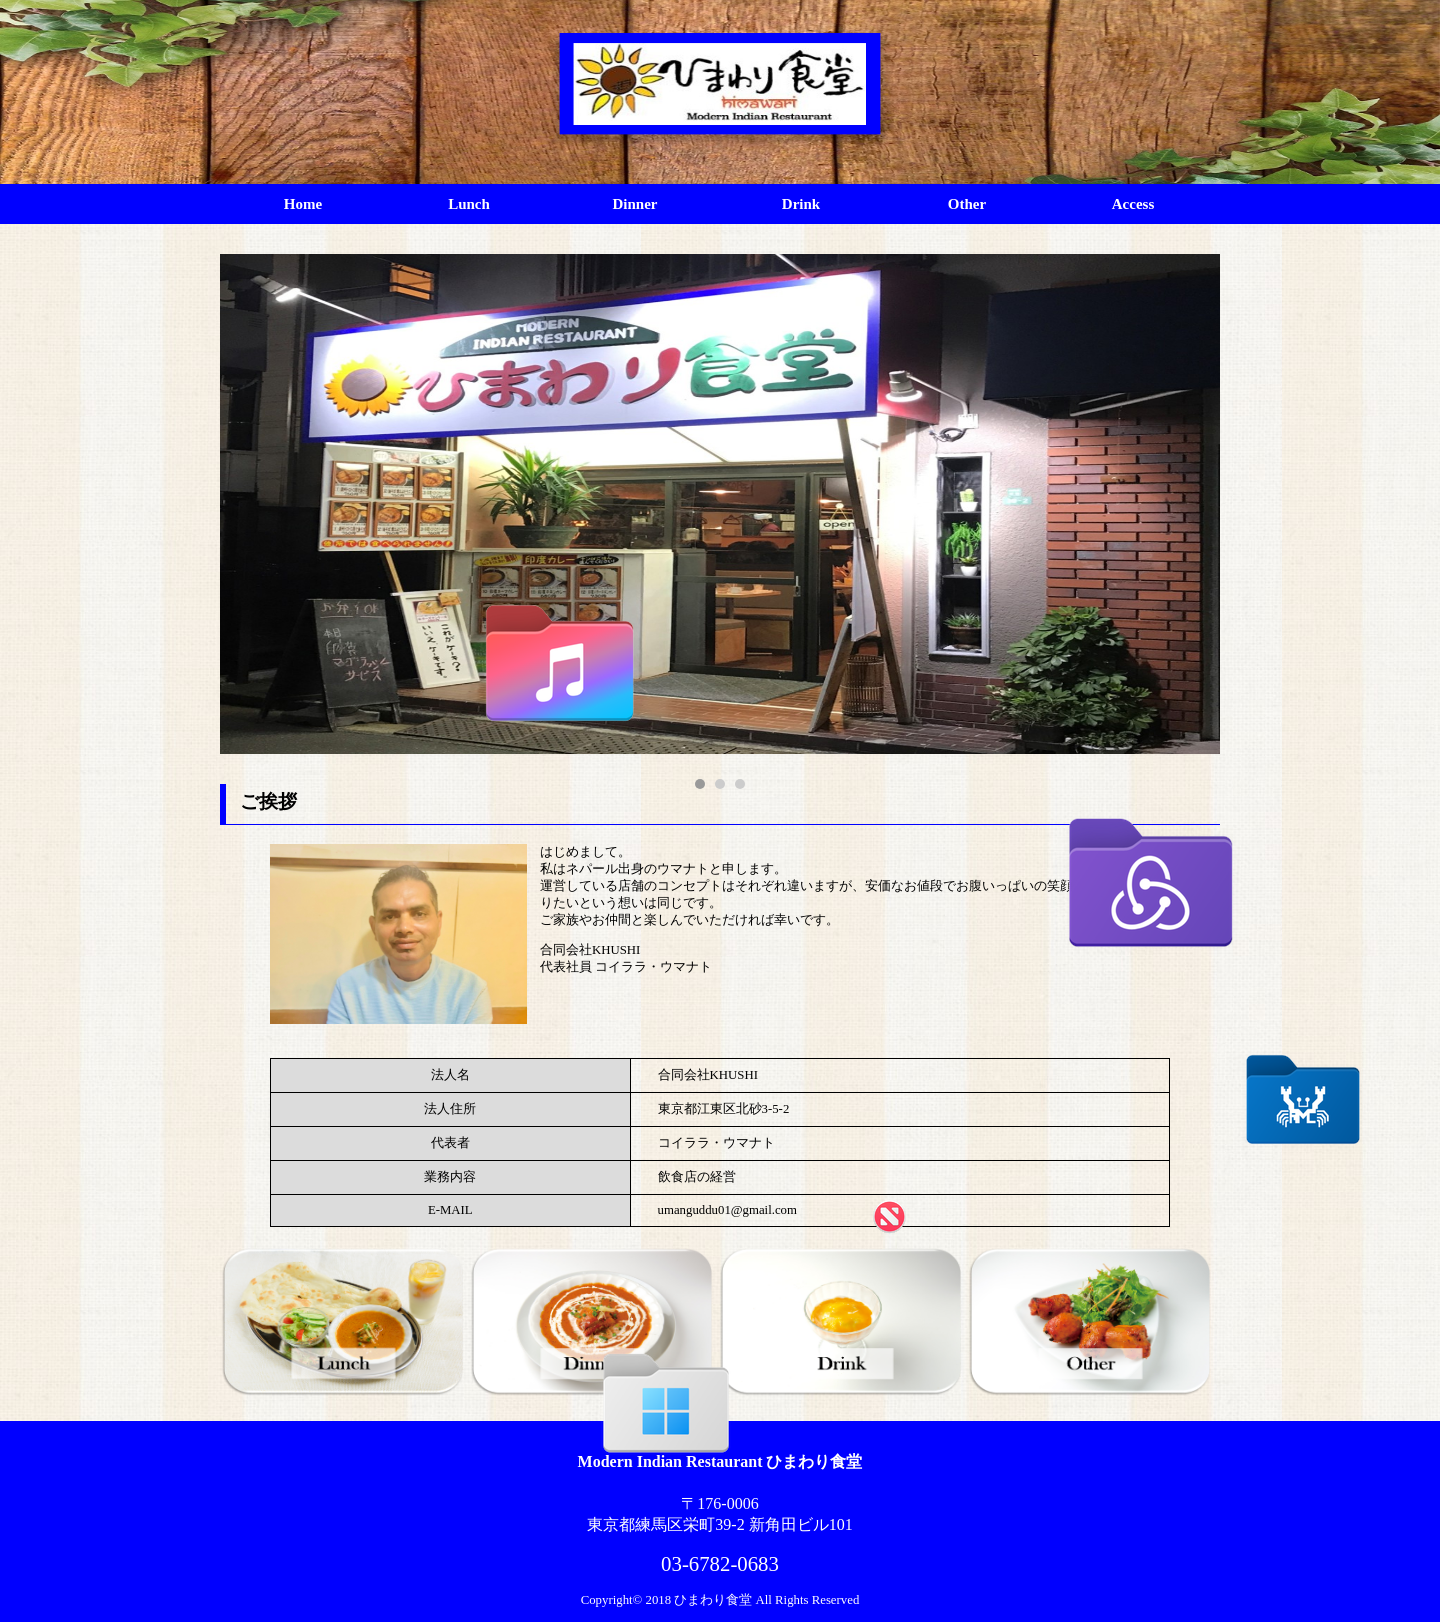 Image resolution: width=1440 pixels, height=1622 pixels. What do you see at coordinates (889, 1216) in the screenshot?
I see `open Apple News preferences` at bounding box center [889, 1216].